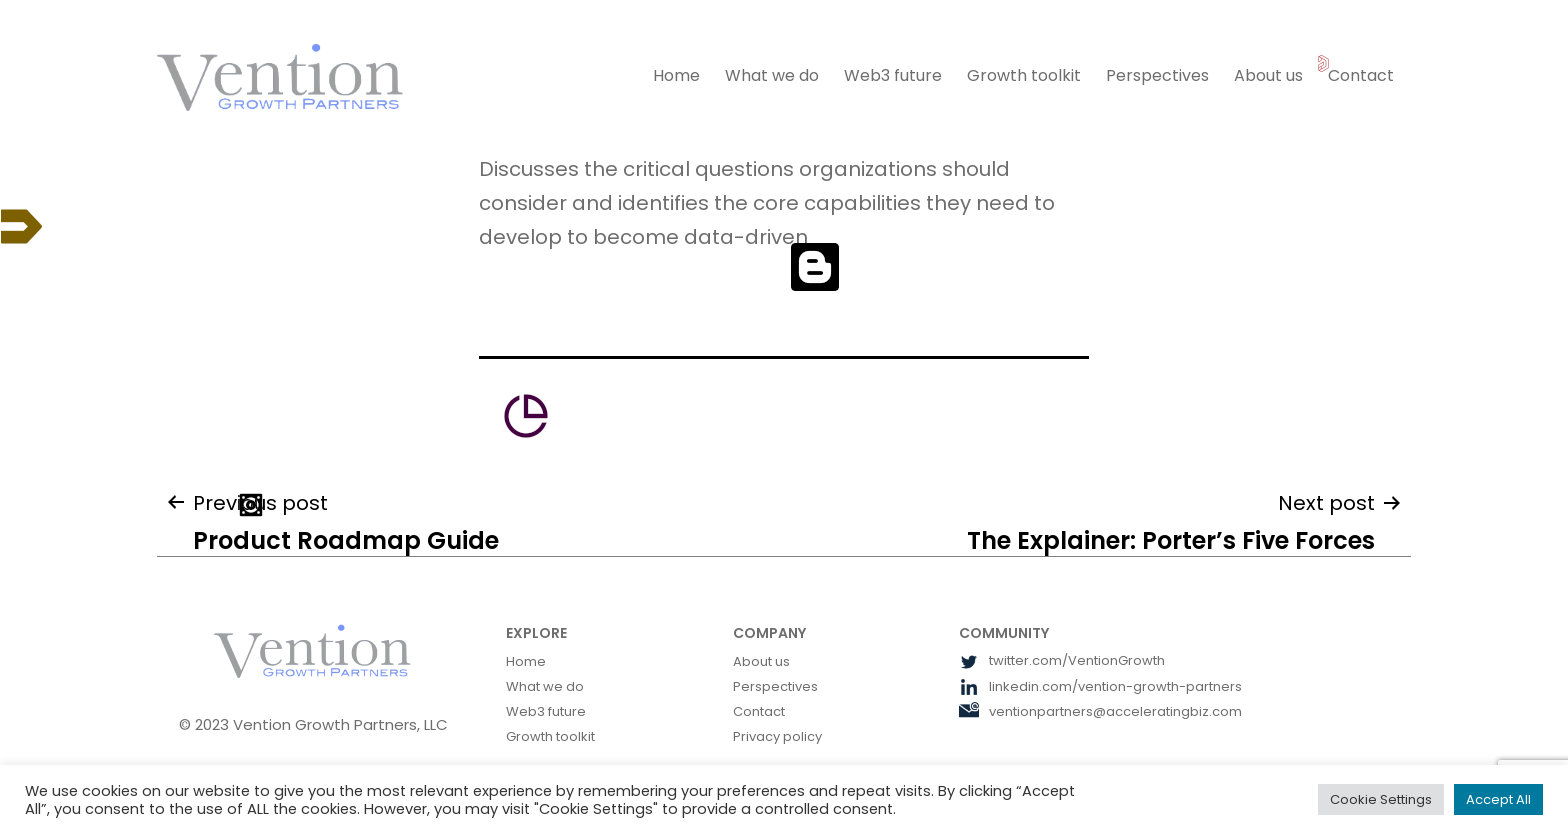 This screenshot has width=1568, height=834. I want to click on view analytics or statistics, so click(526, 416).